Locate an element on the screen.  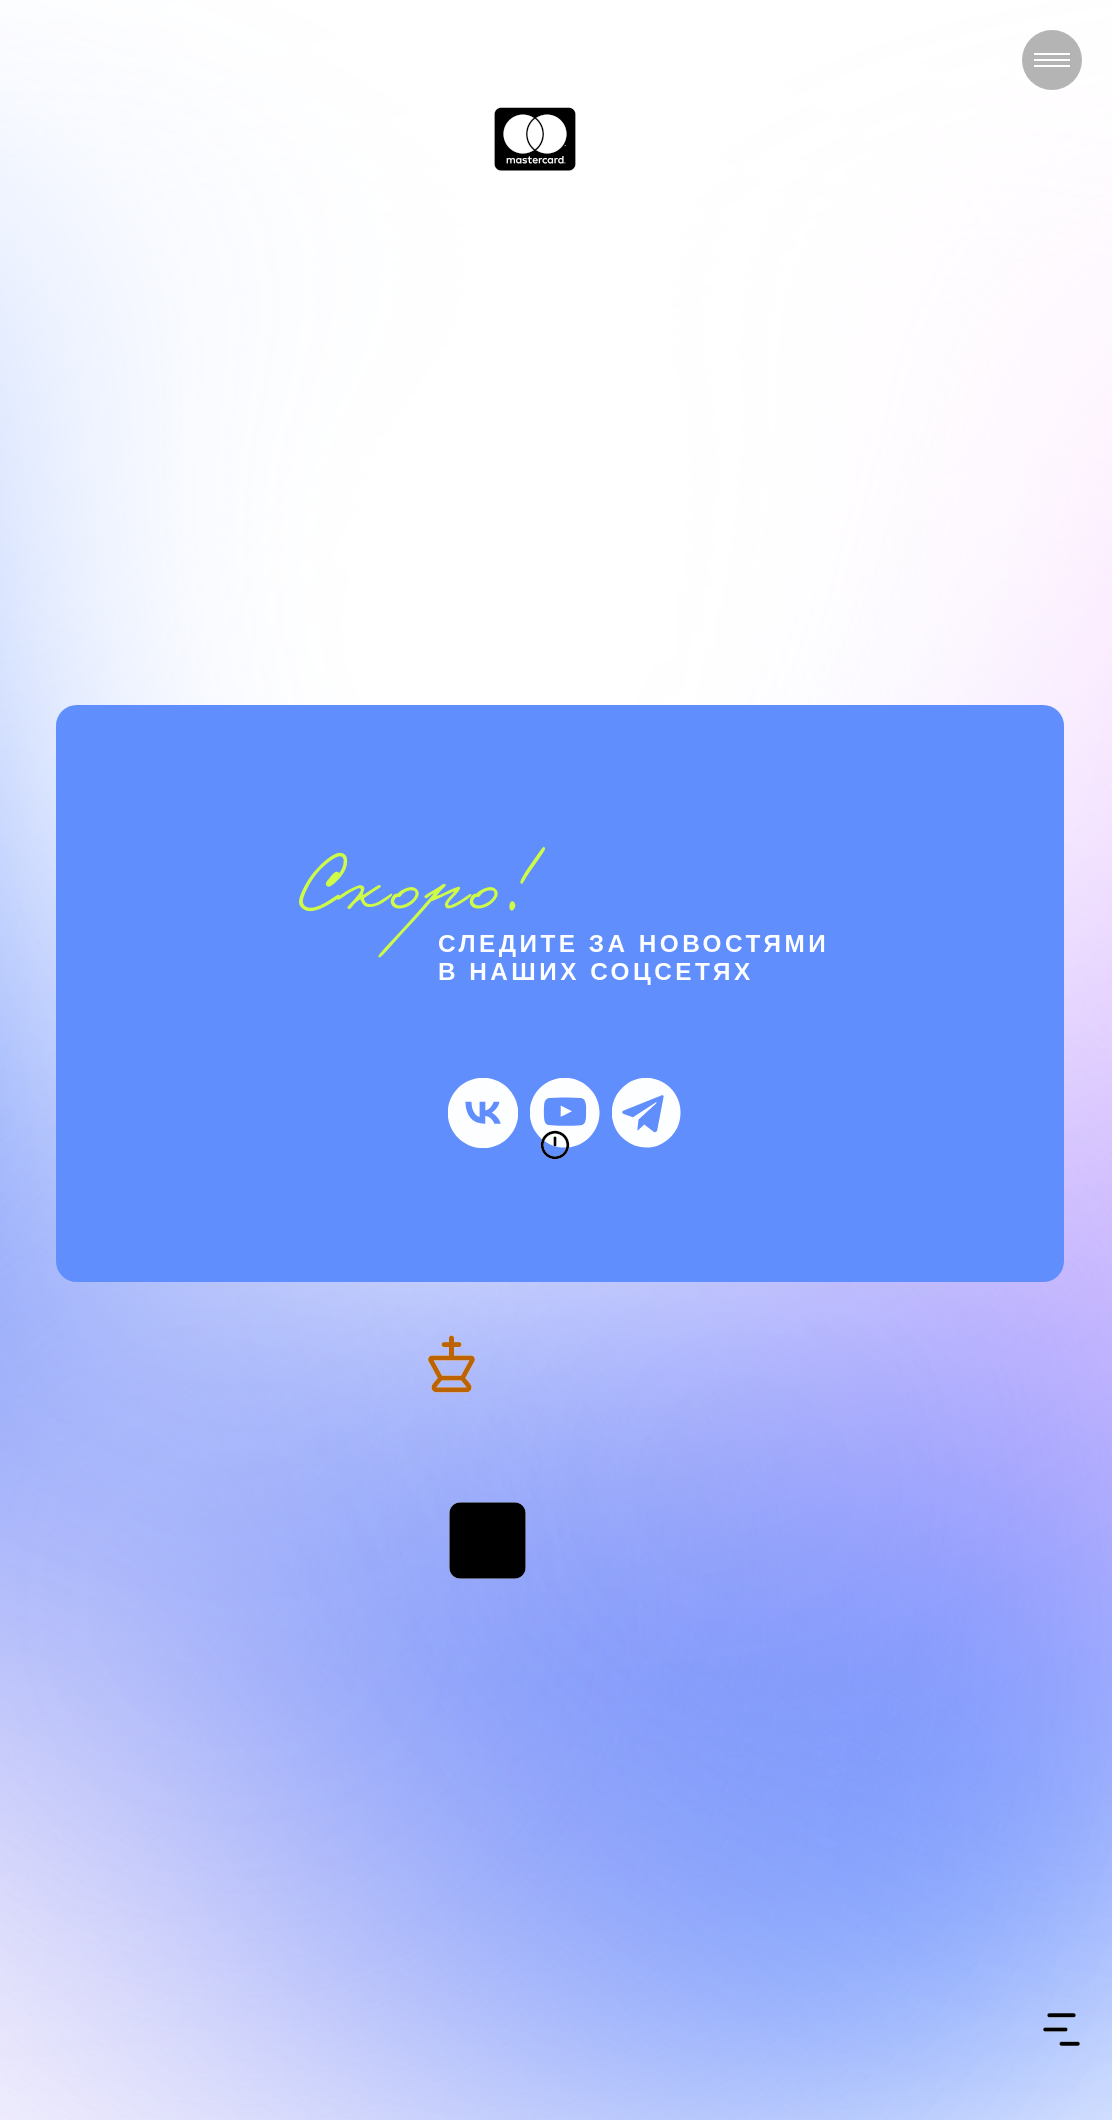
stop media playback is located at coordinates (487, 1540).